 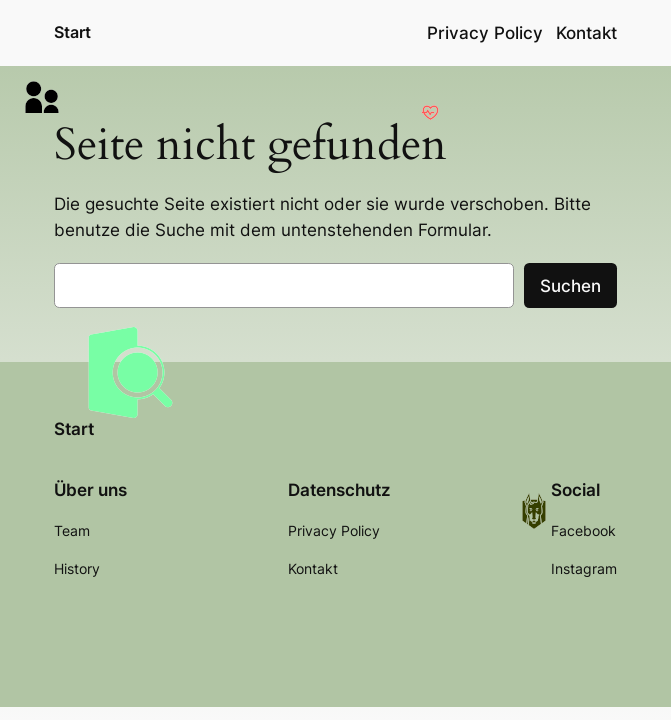 I want to click on view parent account or guardian profile, so click(x=42, y=98).